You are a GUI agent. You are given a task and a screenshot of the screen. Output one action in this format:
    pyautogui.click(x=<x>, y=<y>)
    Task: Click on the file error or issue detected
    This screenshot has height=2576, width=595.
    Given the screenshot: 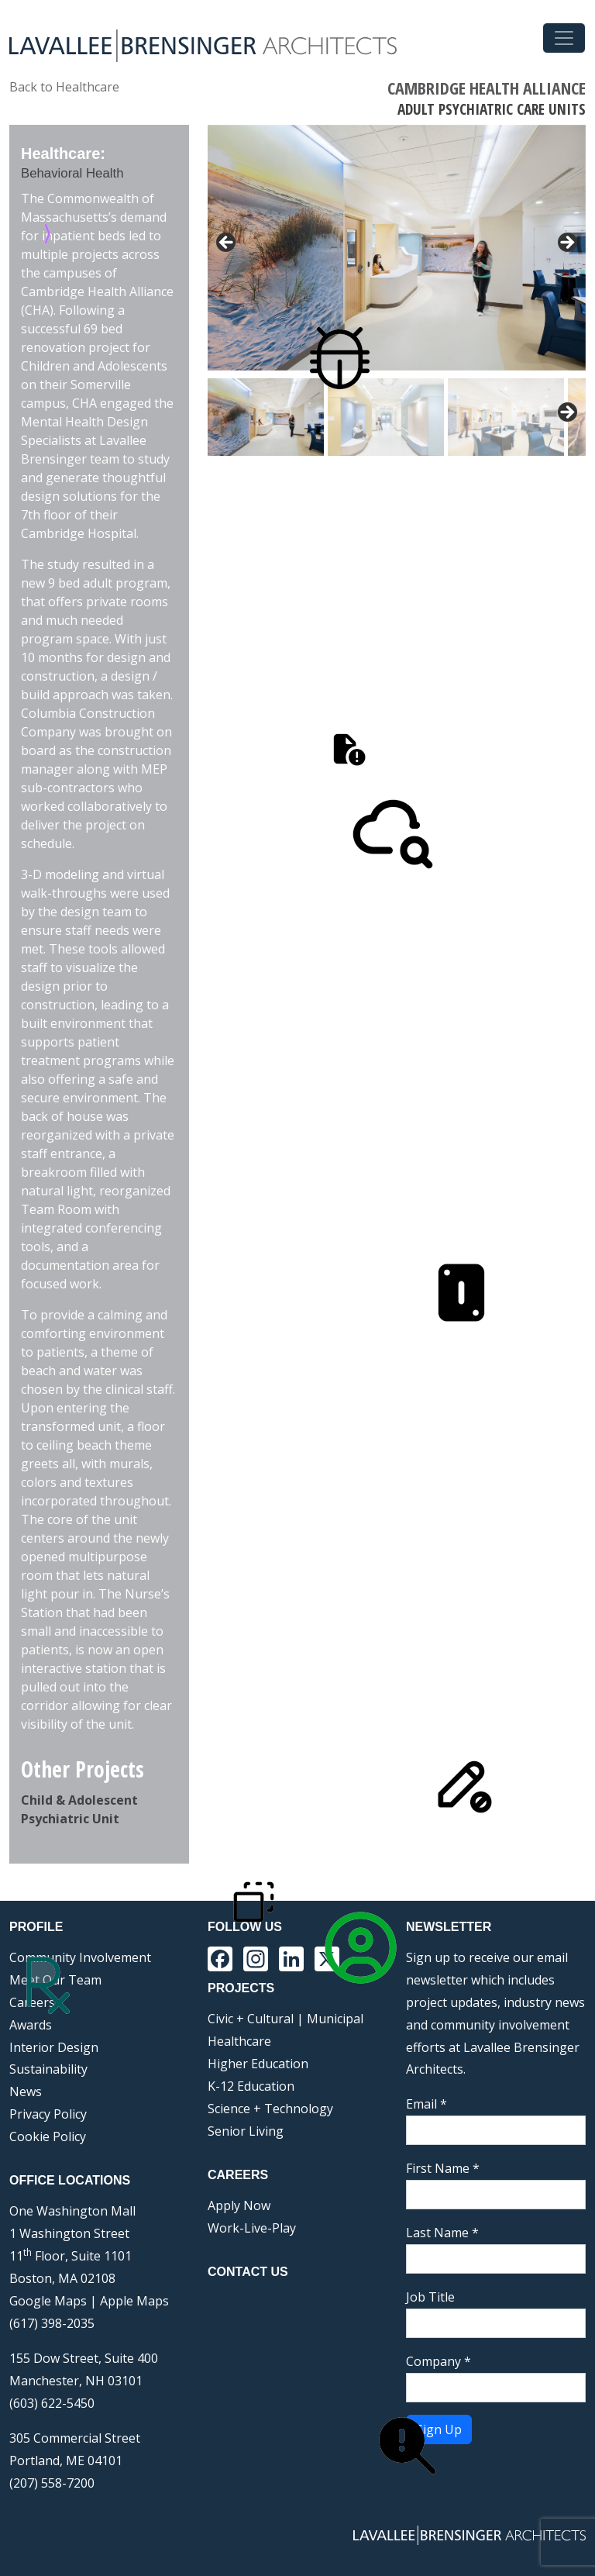 What is the action you would take?
    pyautogui.click(x=349, y=749)
    